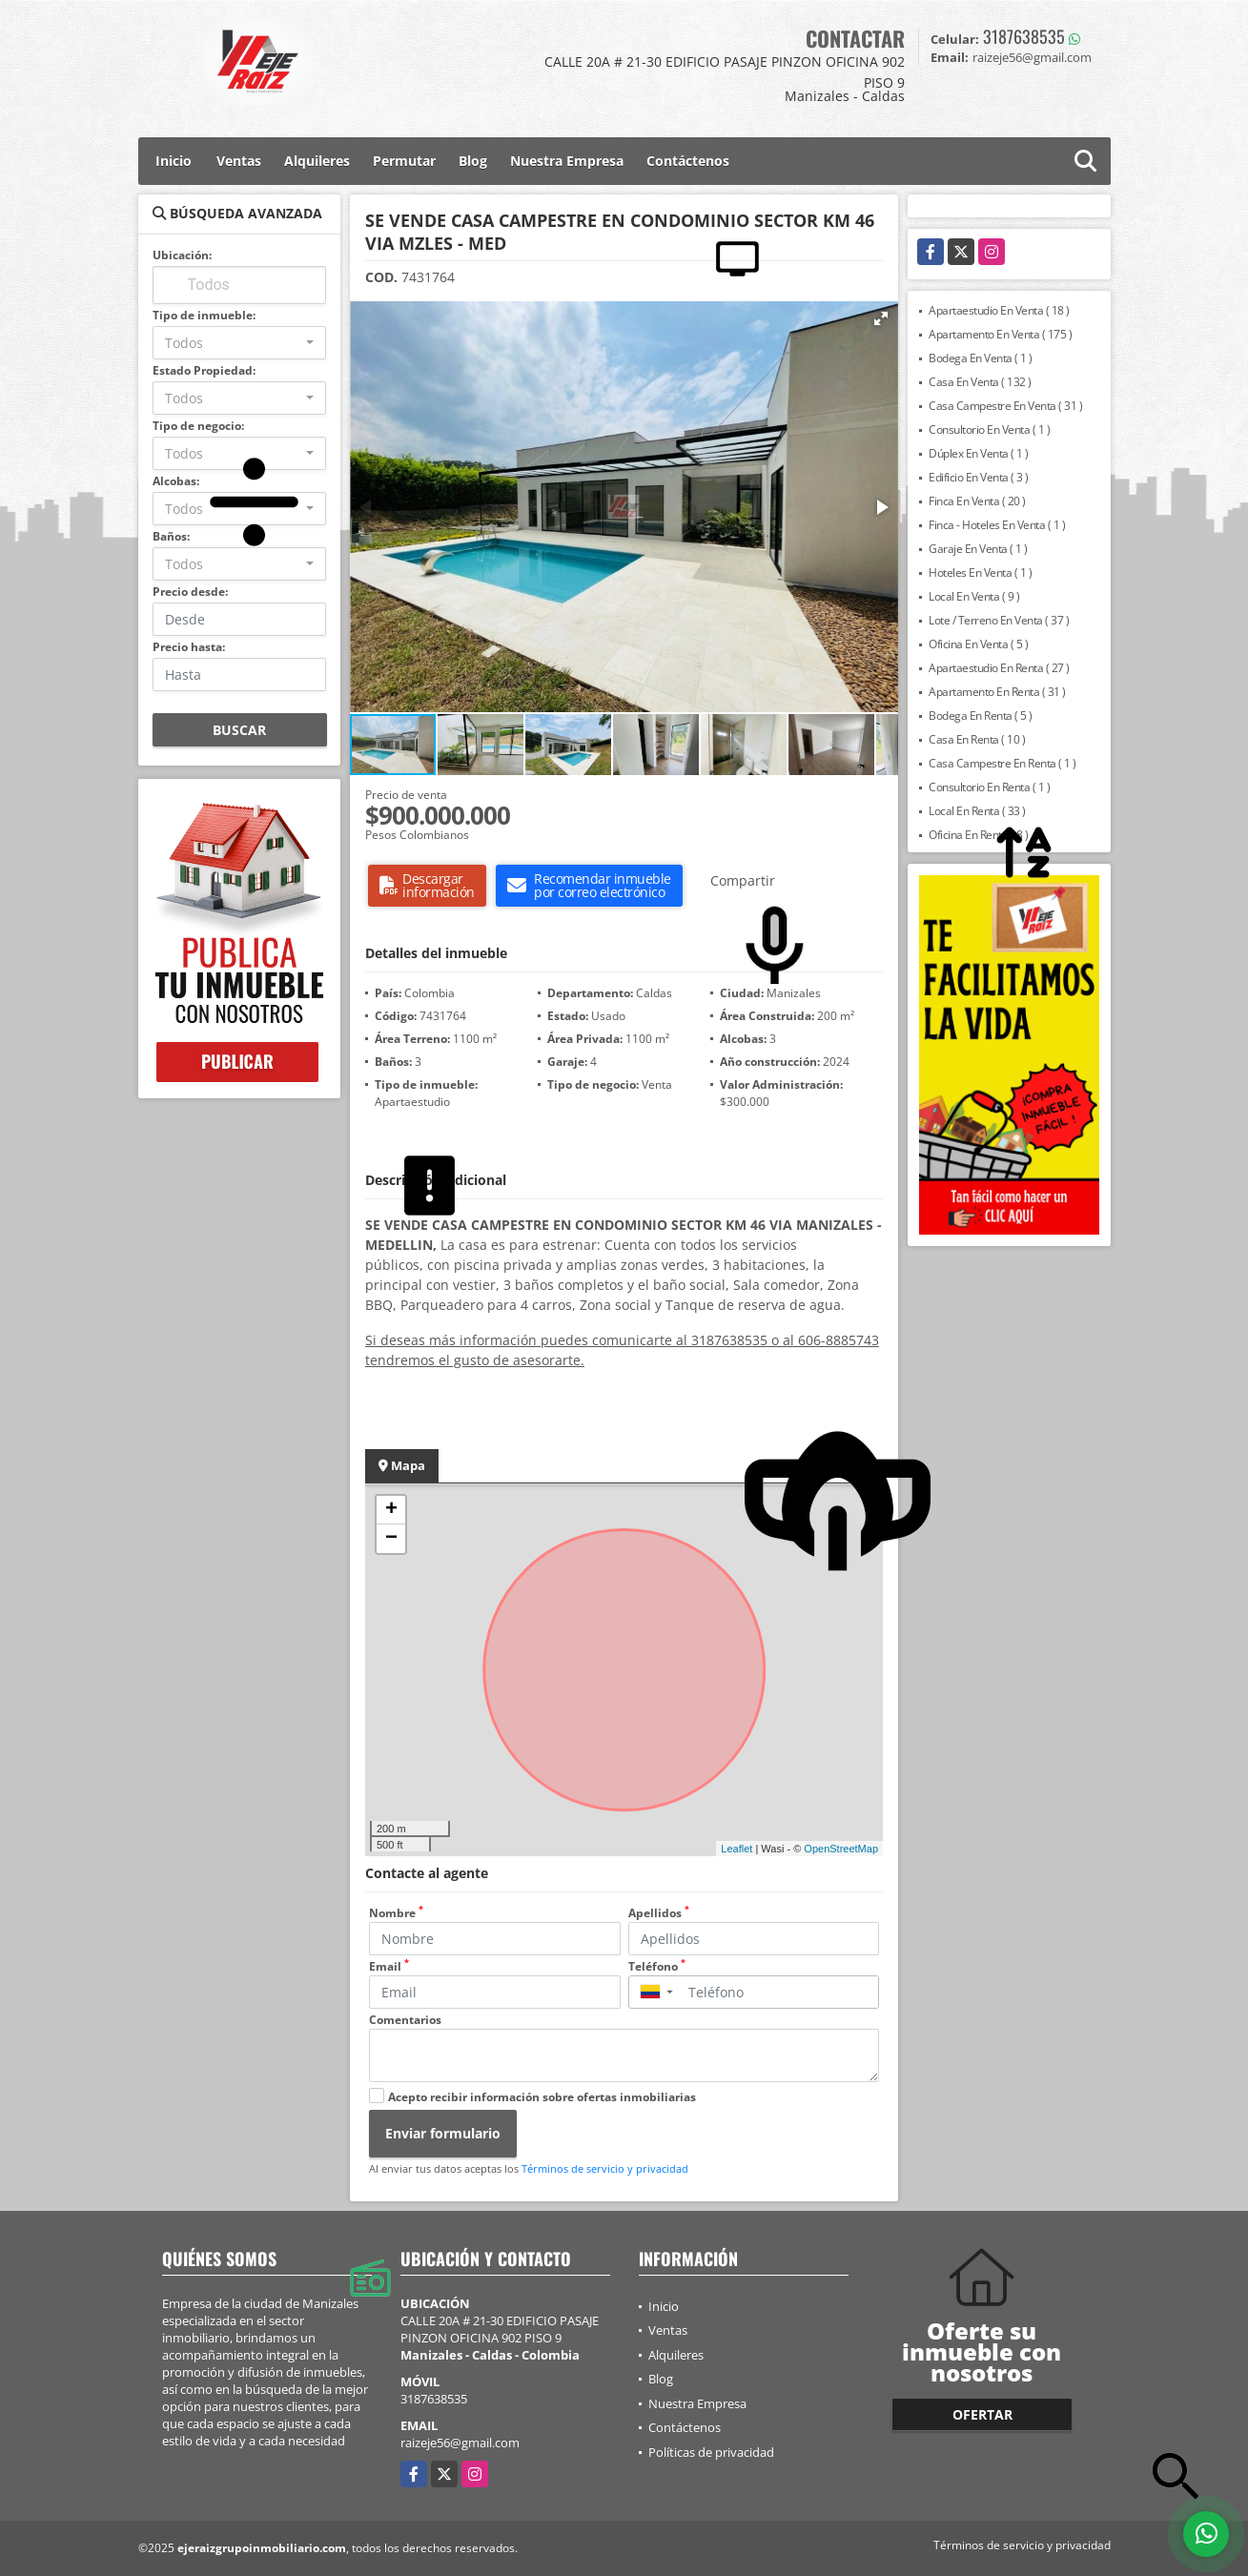 Image resolution: width=1248 pixels, height=2576 pixels. What do you see at coordinates (737, 258) in the screenshot?
I see `access tv or display settings` at bounding box center [737, 258].